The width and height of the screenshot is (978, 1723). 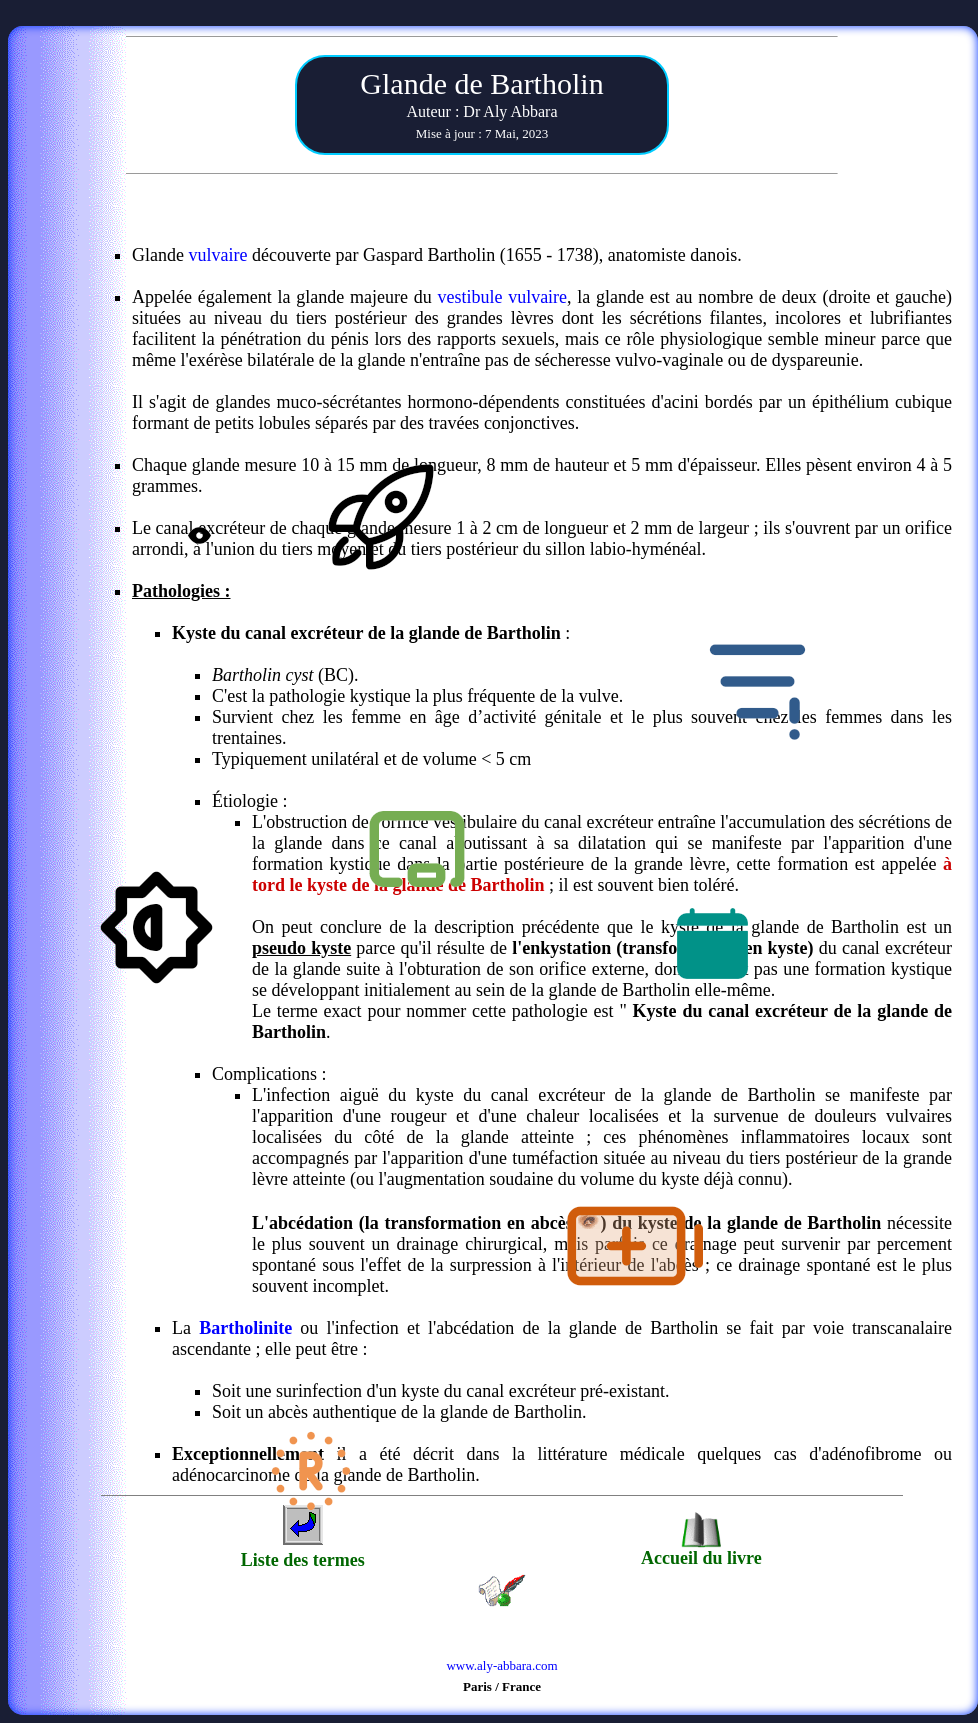 I want to click on filter settings require attention, so click(x=757, y=681).